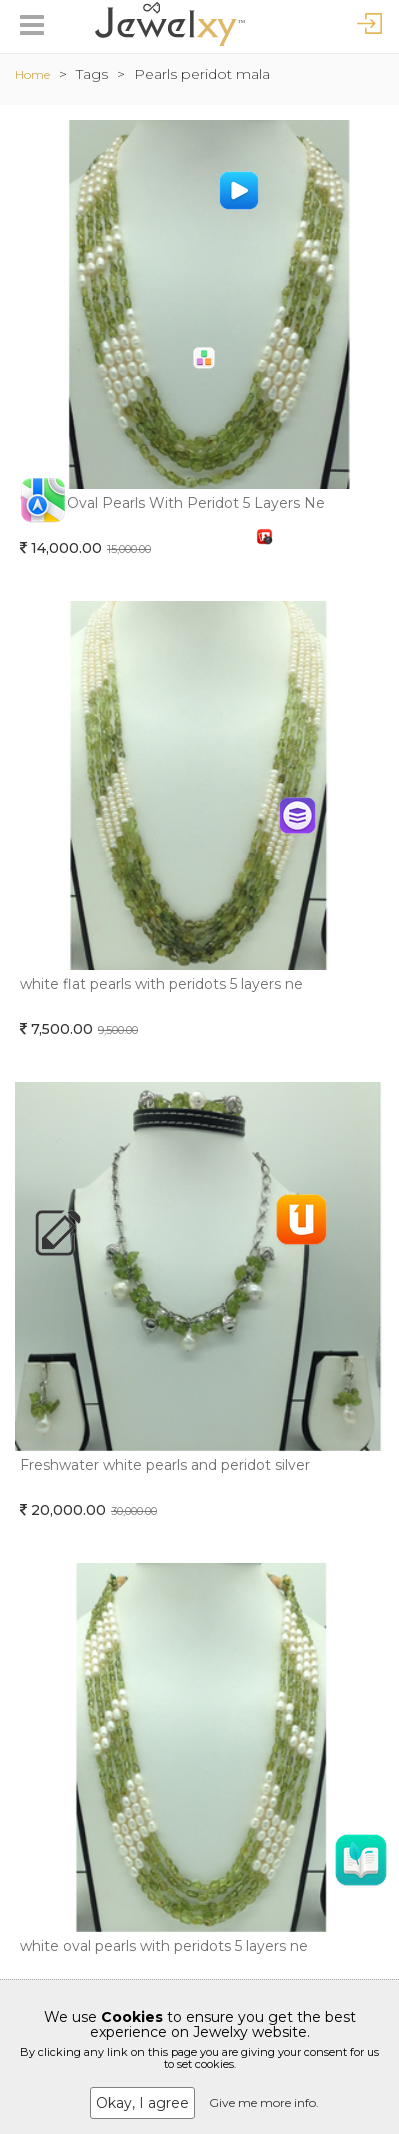 The height and width of the screenshot is (2134, 399). I want to click on open ubuntu one cloud storage app, so click(301, 1219).